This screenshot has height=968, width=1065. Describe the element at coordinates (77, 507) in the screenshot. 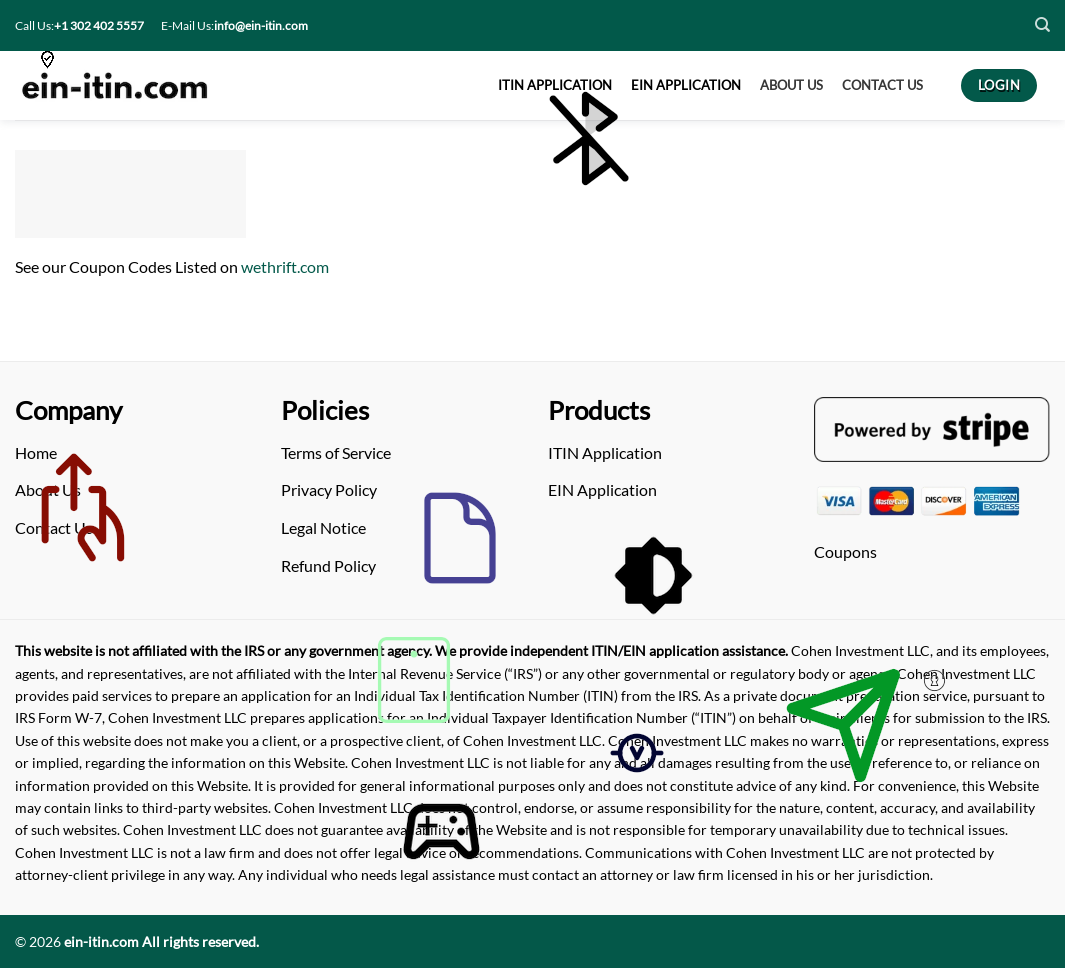

I see `deposit or add funds to account` at that location.